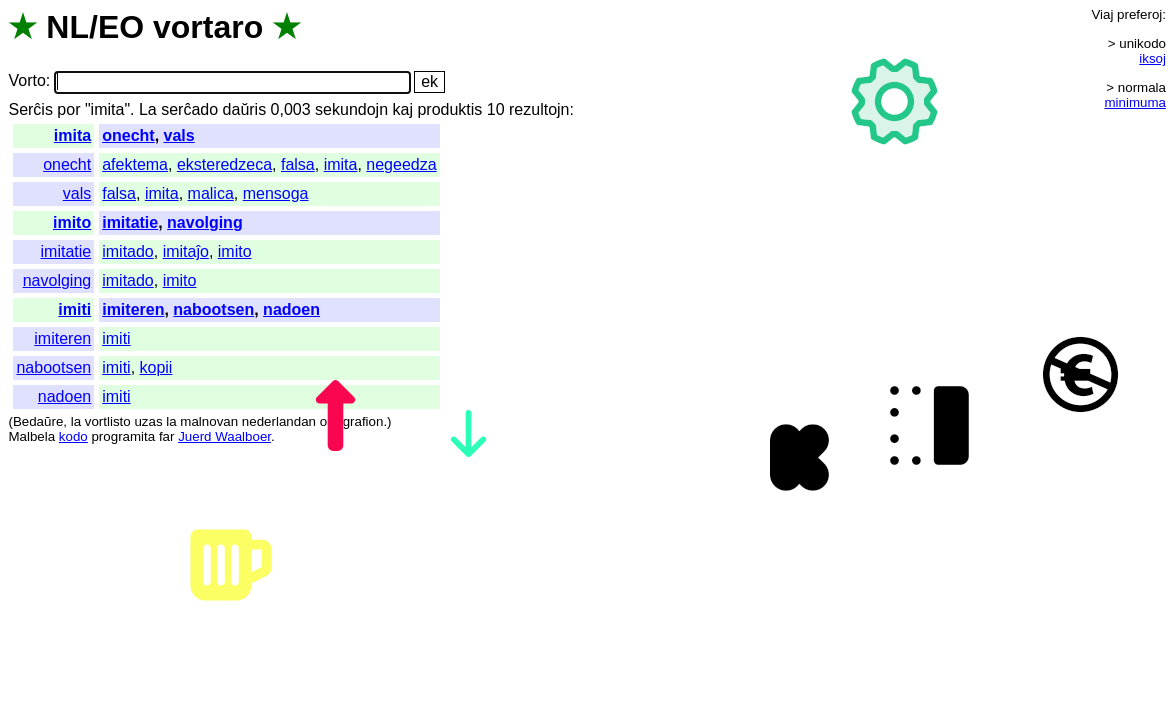 The width and height of the screenshot is (1173, 720). What do you see at coordinates (798, 457) in the screenshot?
I see `link to Kickstarter profile or campaign` at bounding box center [798, 457].